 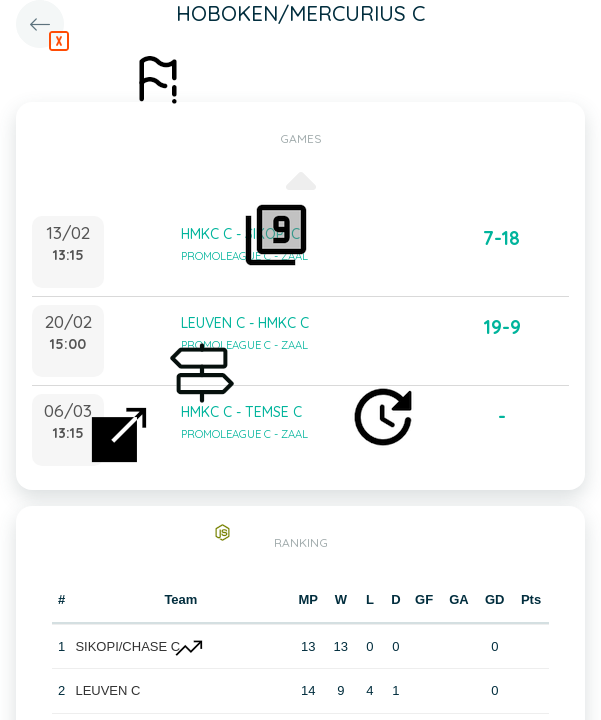 I want to click on close or dismiss a dialog box, so click(x=59, y=41).